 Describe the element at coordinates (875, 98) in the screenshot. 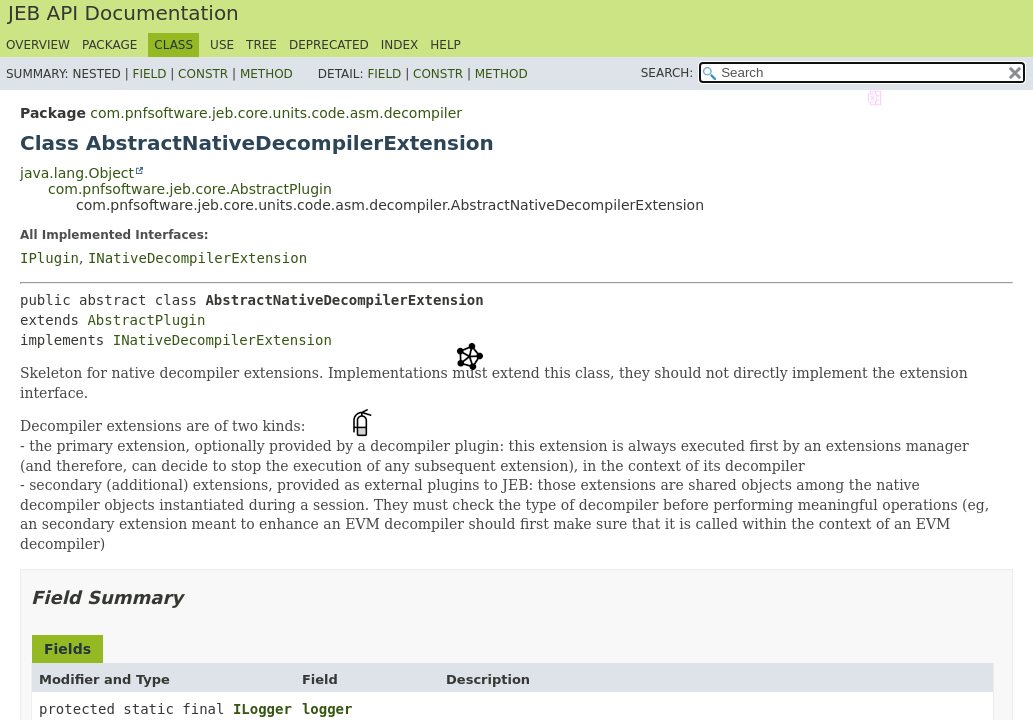

I see `open microsoft excel` at that location.